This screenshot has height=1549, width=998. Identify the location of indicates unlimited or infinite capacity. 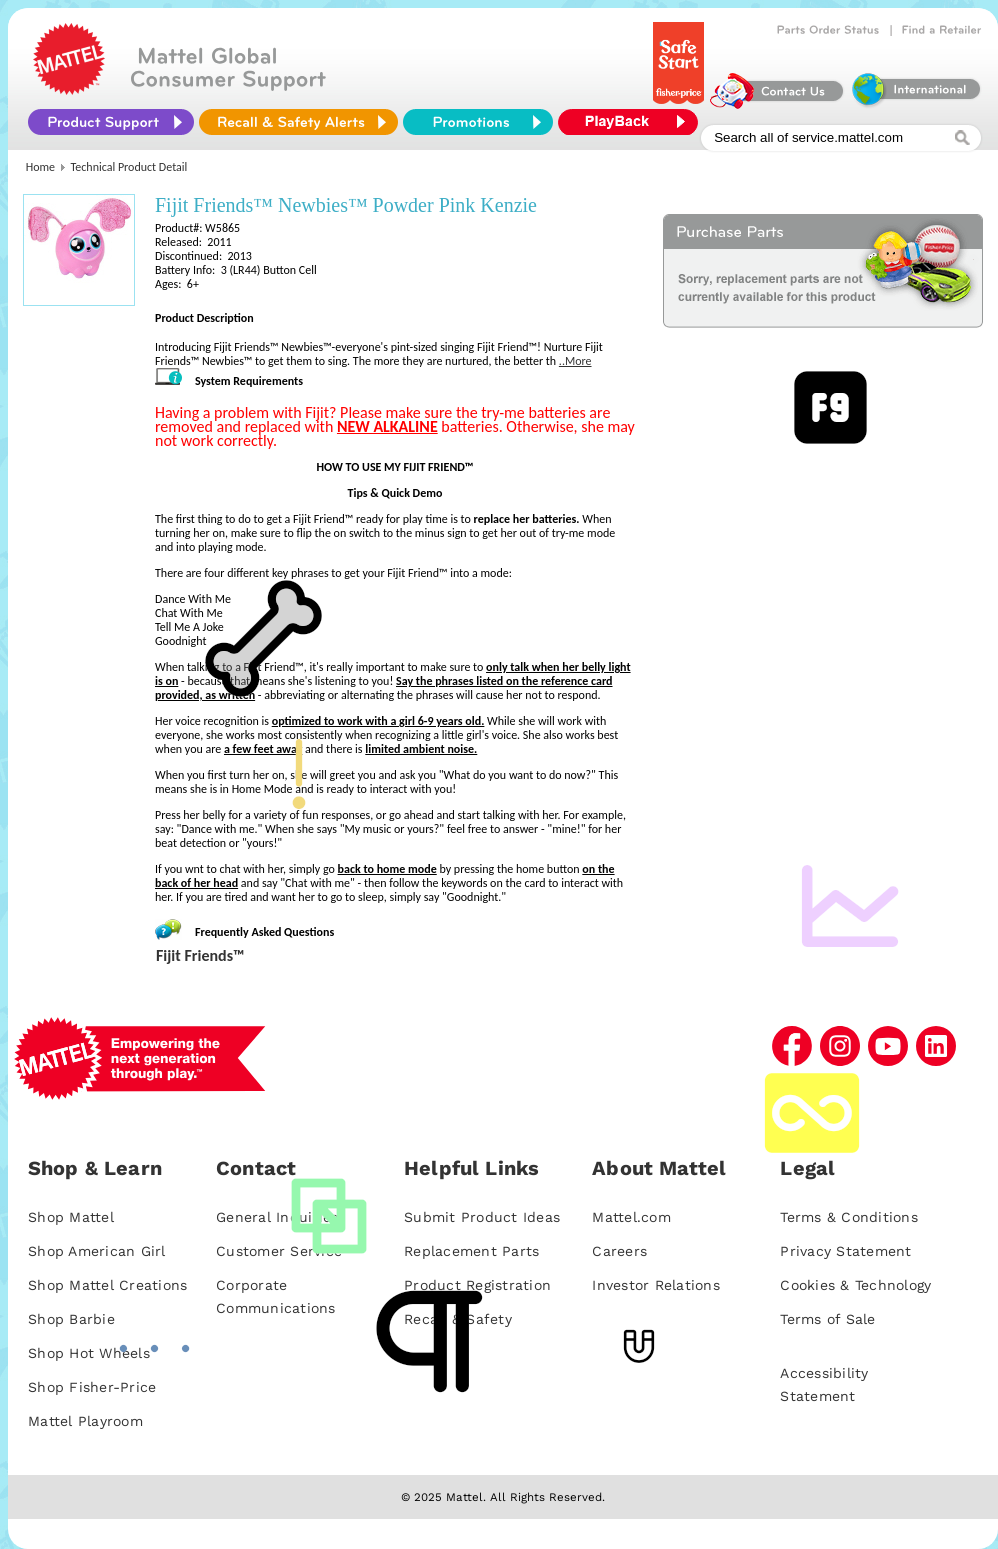
(812, 1113).